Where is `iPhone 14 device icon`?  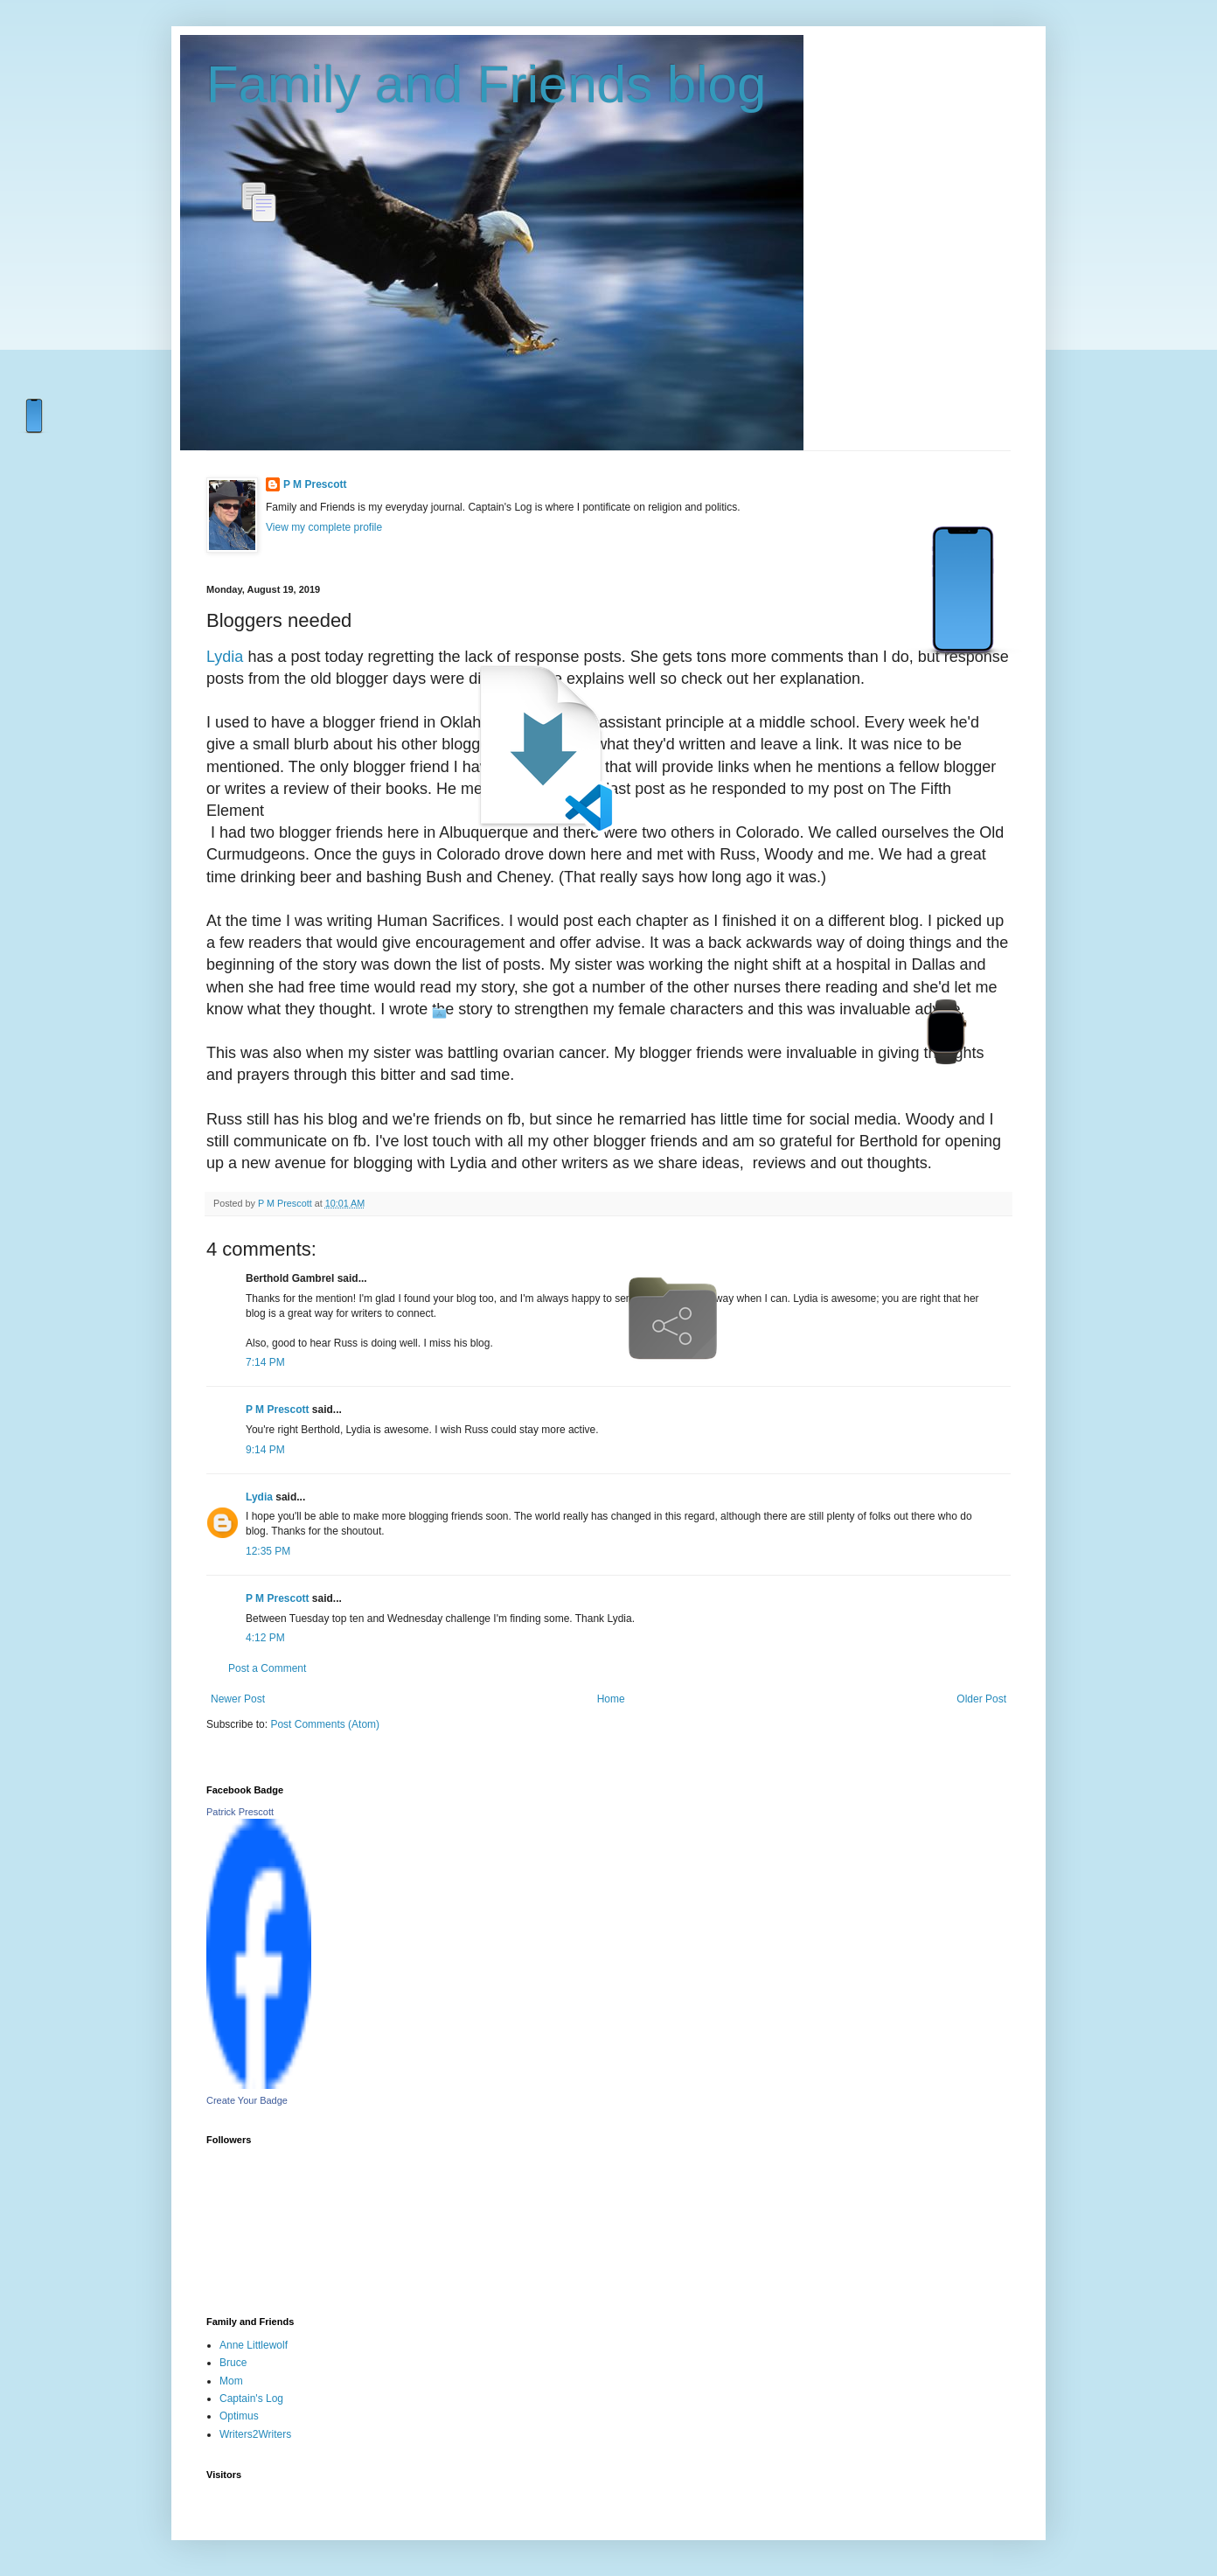 iPhone 14 device icon is located at coordinates (34, 416).